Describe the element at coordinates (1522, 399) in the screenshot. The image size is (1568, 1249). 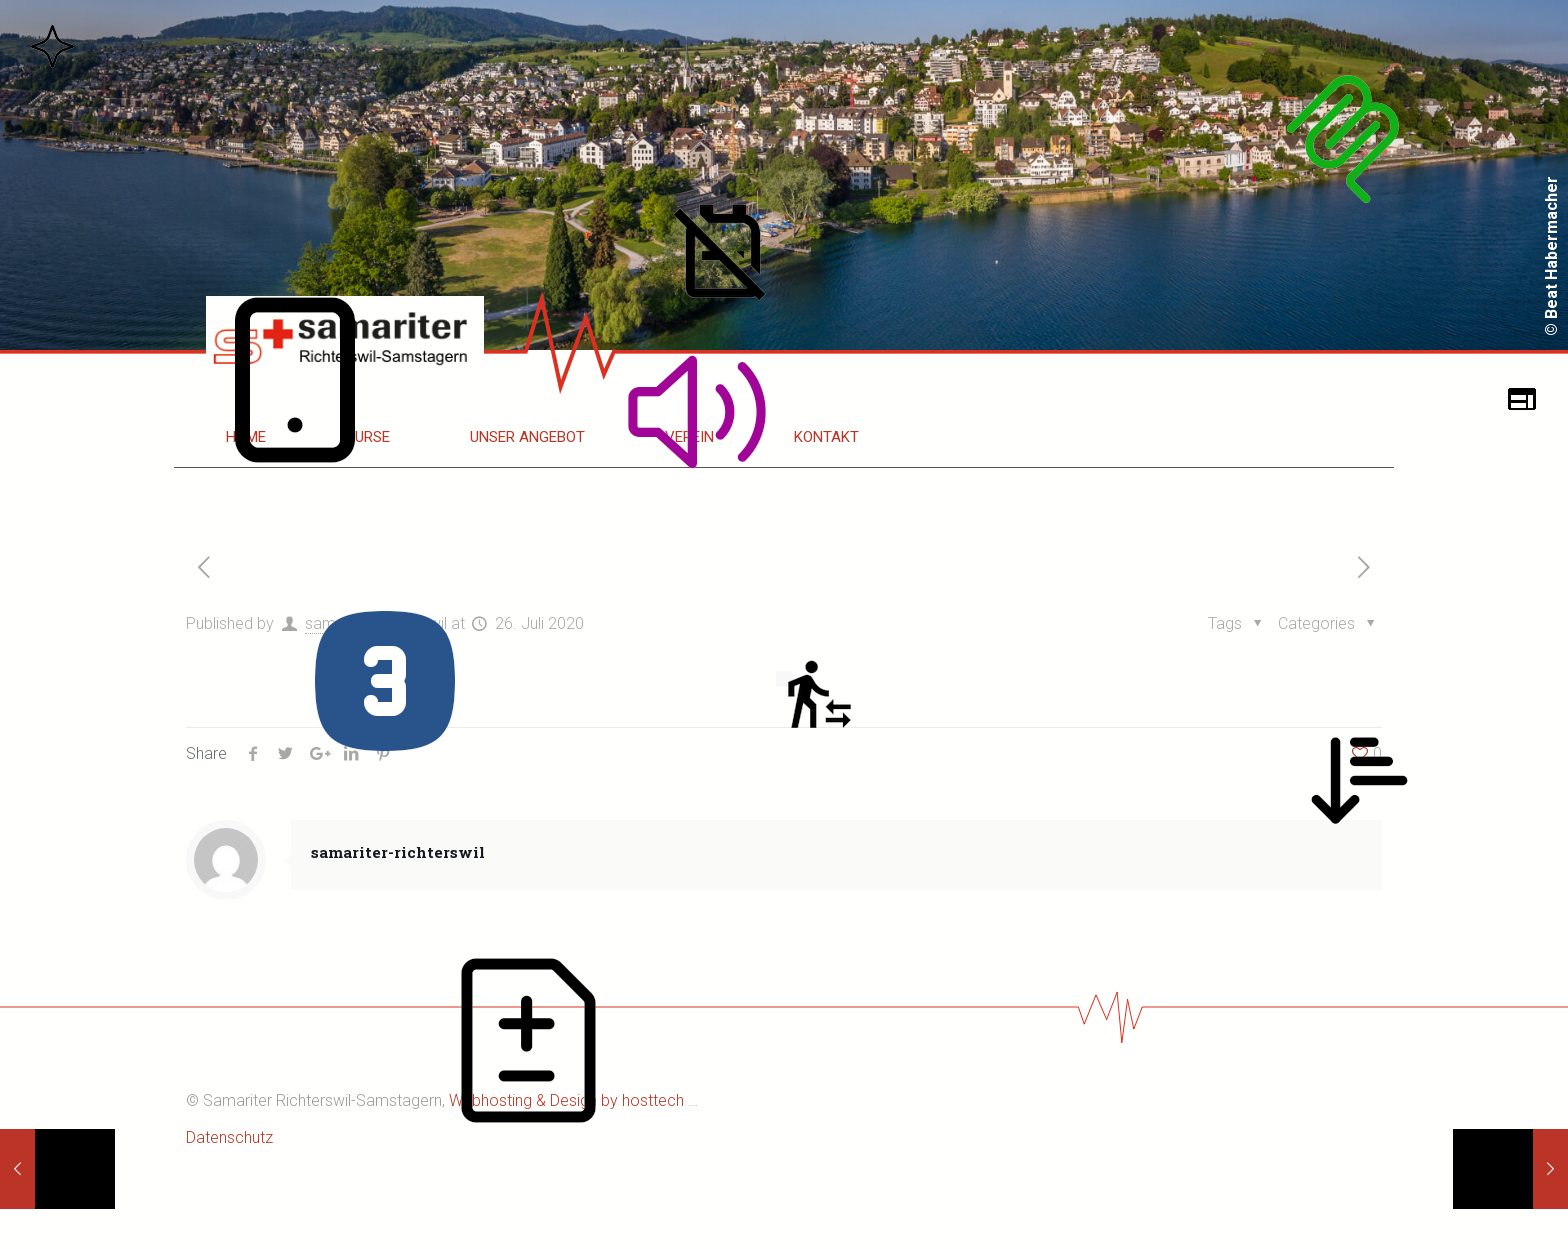
I see `open web browser` at that location.